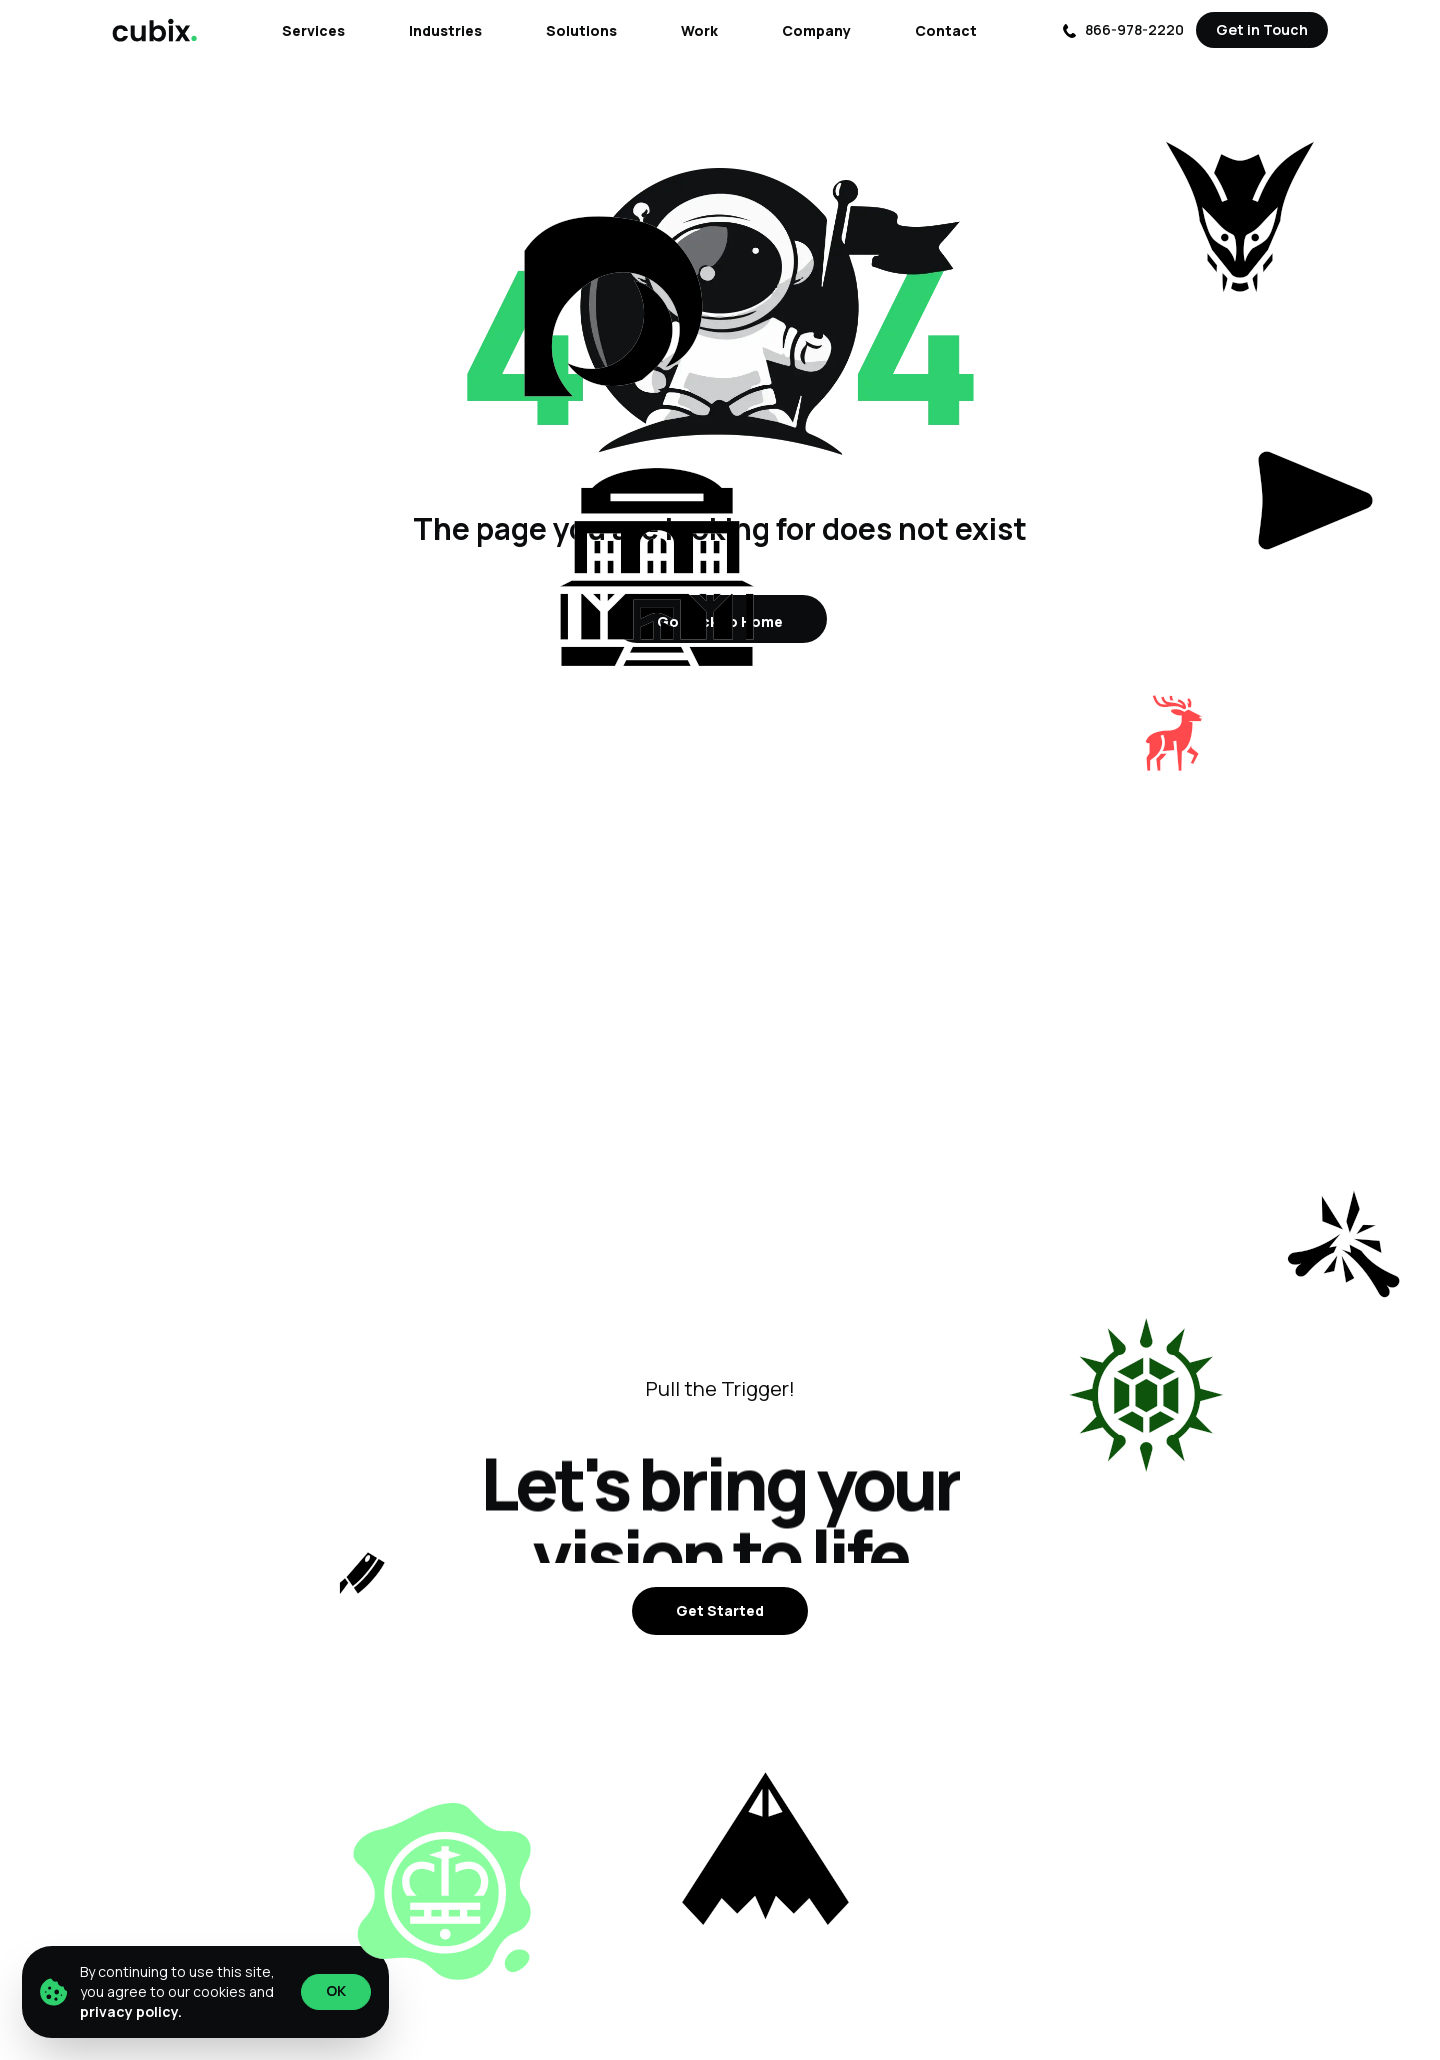  What do you see at coordinates (765, 1851) in the screenshot?
I see `stealth bomber aircraft unit in a strategy game` at bounding box center [765, 1851].